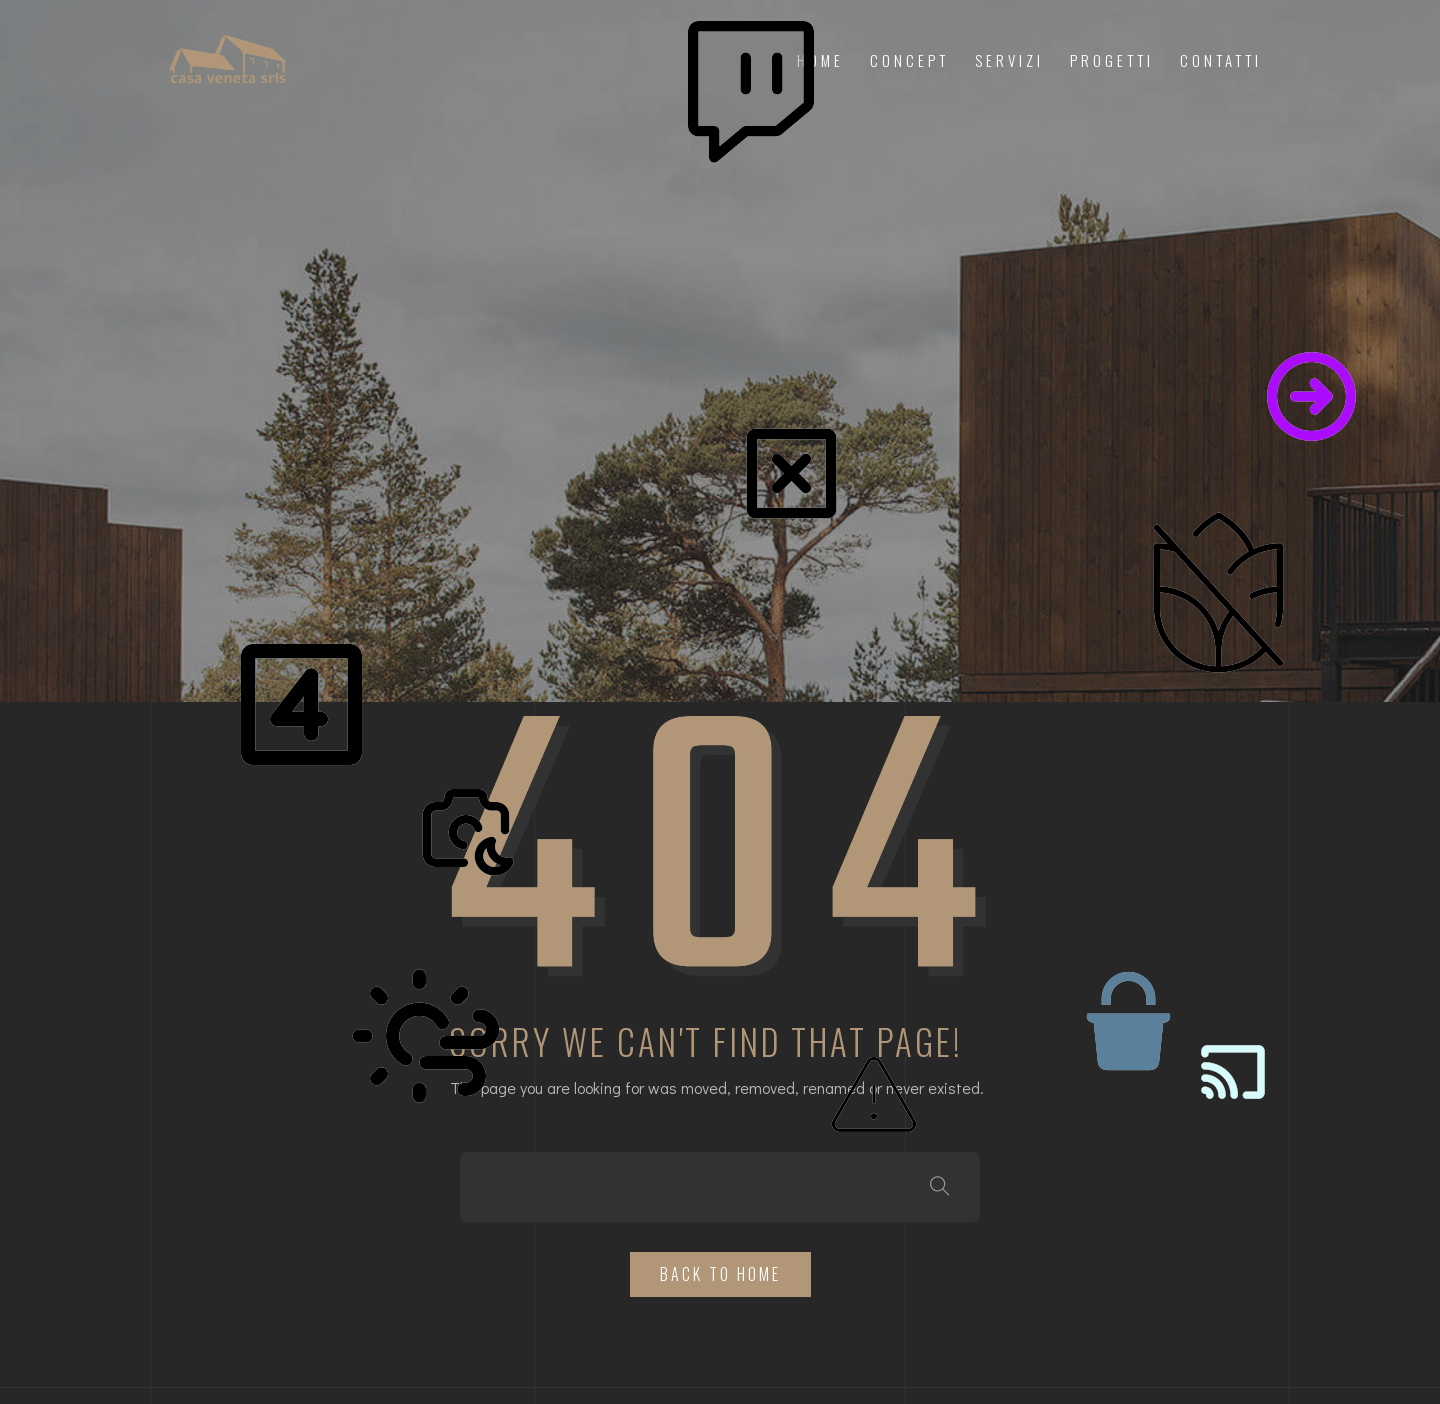 This screenshot has height=1404, width=1440. Describe the element at coordinates (1311, 396) in the screenshot. I see `go to next step or screen` at that location.